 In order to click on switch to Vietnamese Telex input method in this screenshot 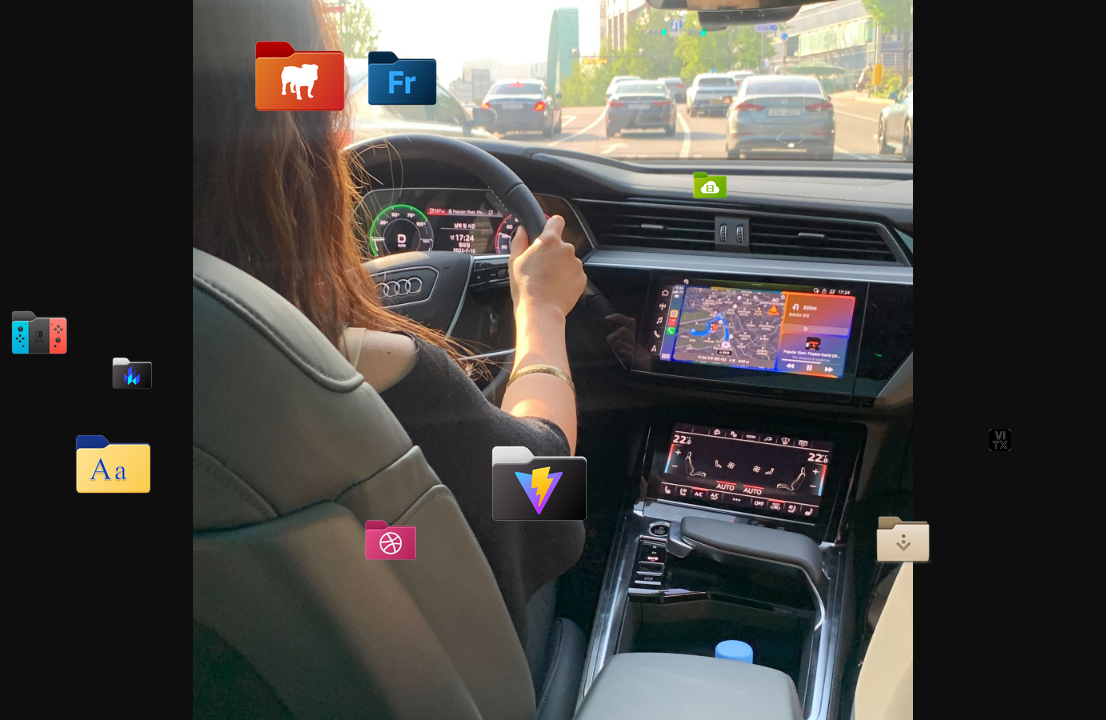, I will do `click(1000, 440)`.